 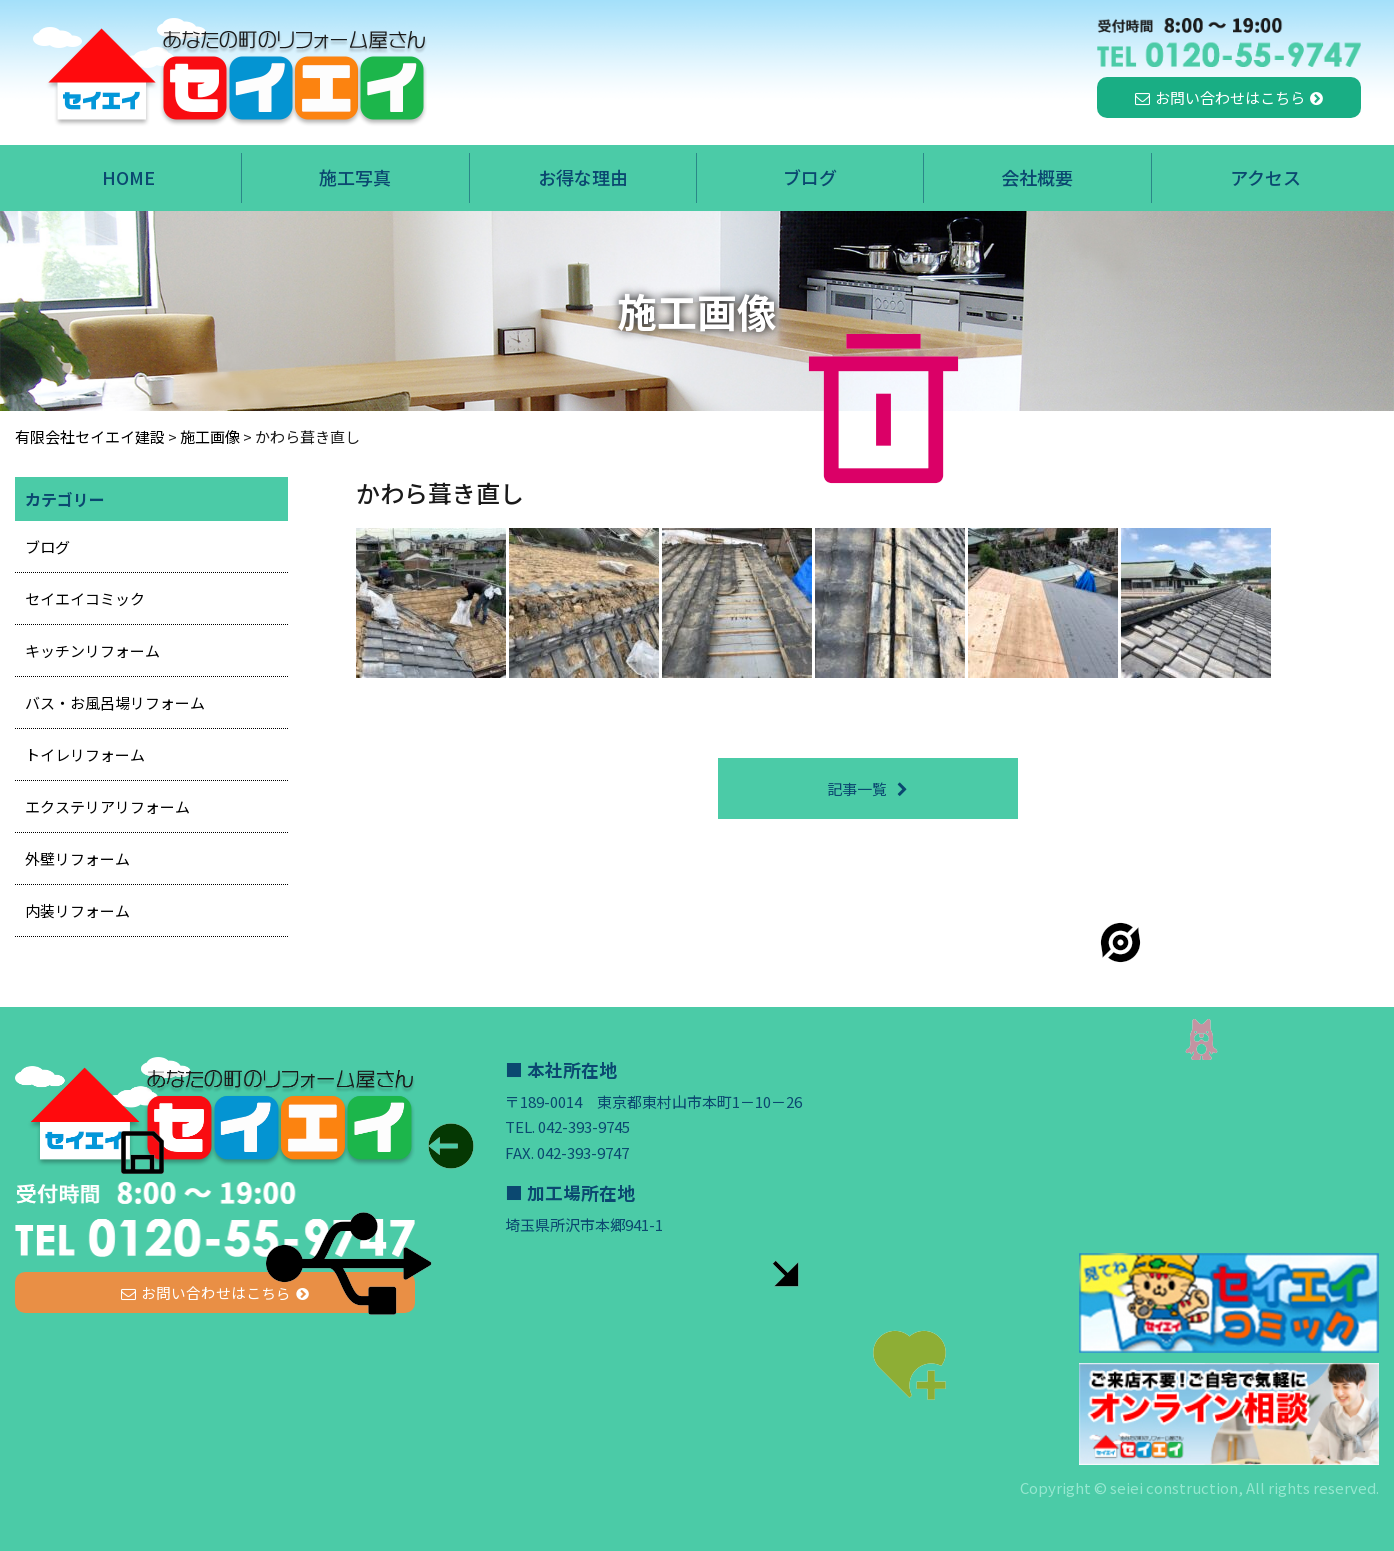 I want to click on indicates USB connection available, so click(x=349, y=1263).